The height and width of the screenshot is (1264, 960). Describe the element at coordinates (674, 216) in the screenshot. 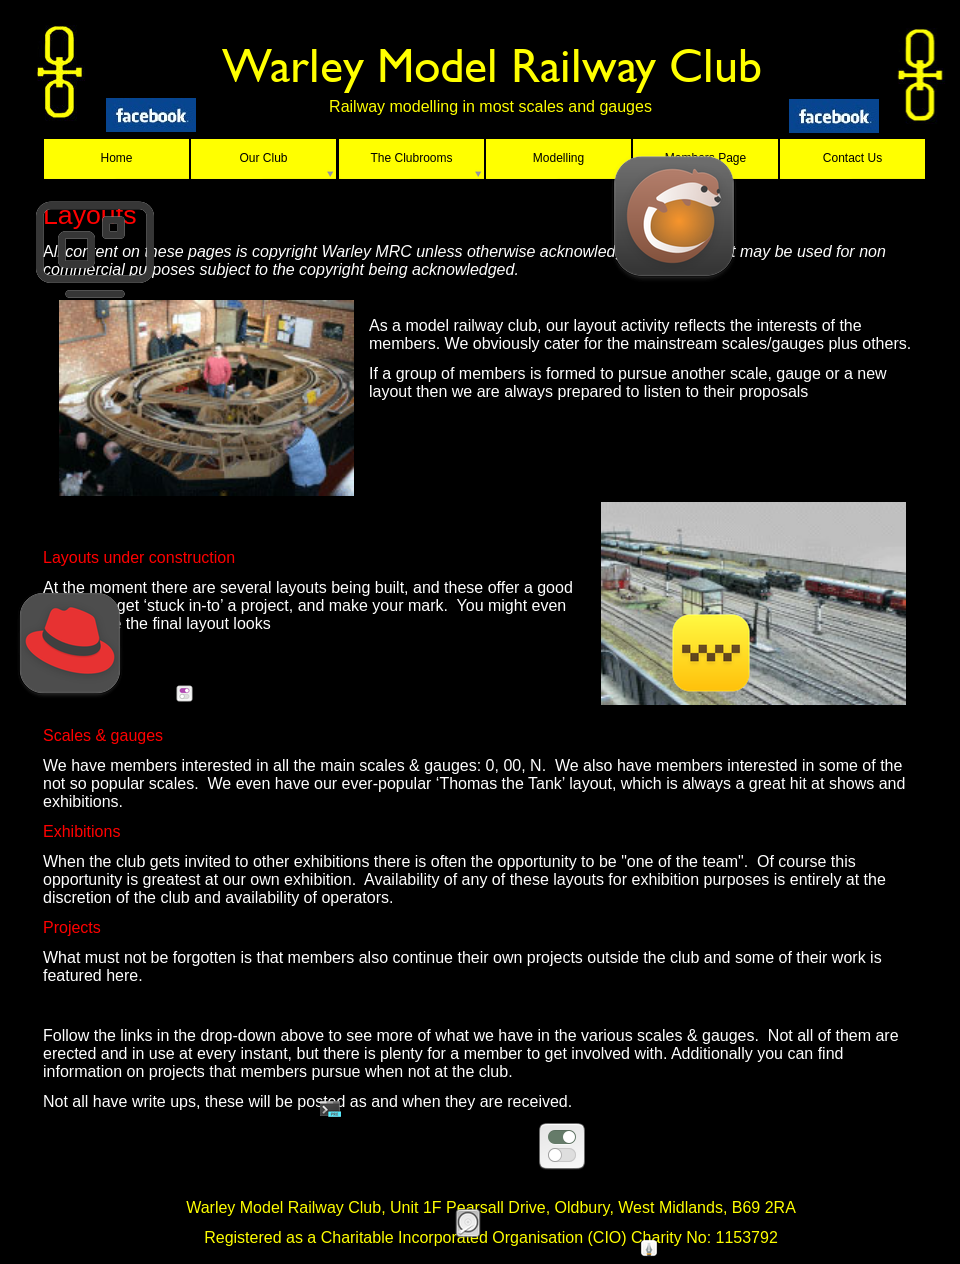

I see `open lutris gaming platform` at that location.